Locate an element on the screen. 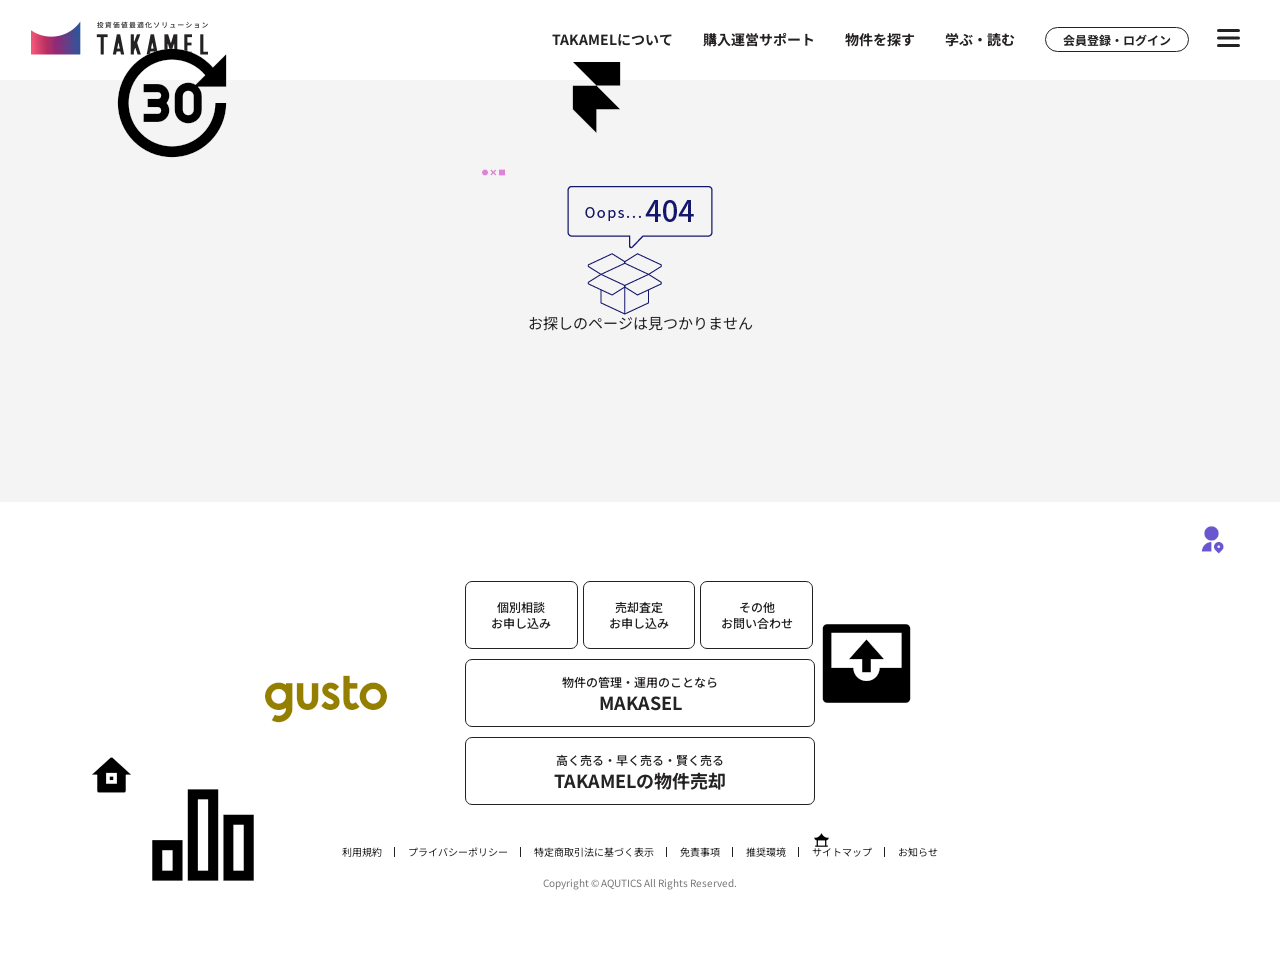 This screenshot has width=1280, height=968. skip forward 30 seconds is located at coordinates (172, 103).